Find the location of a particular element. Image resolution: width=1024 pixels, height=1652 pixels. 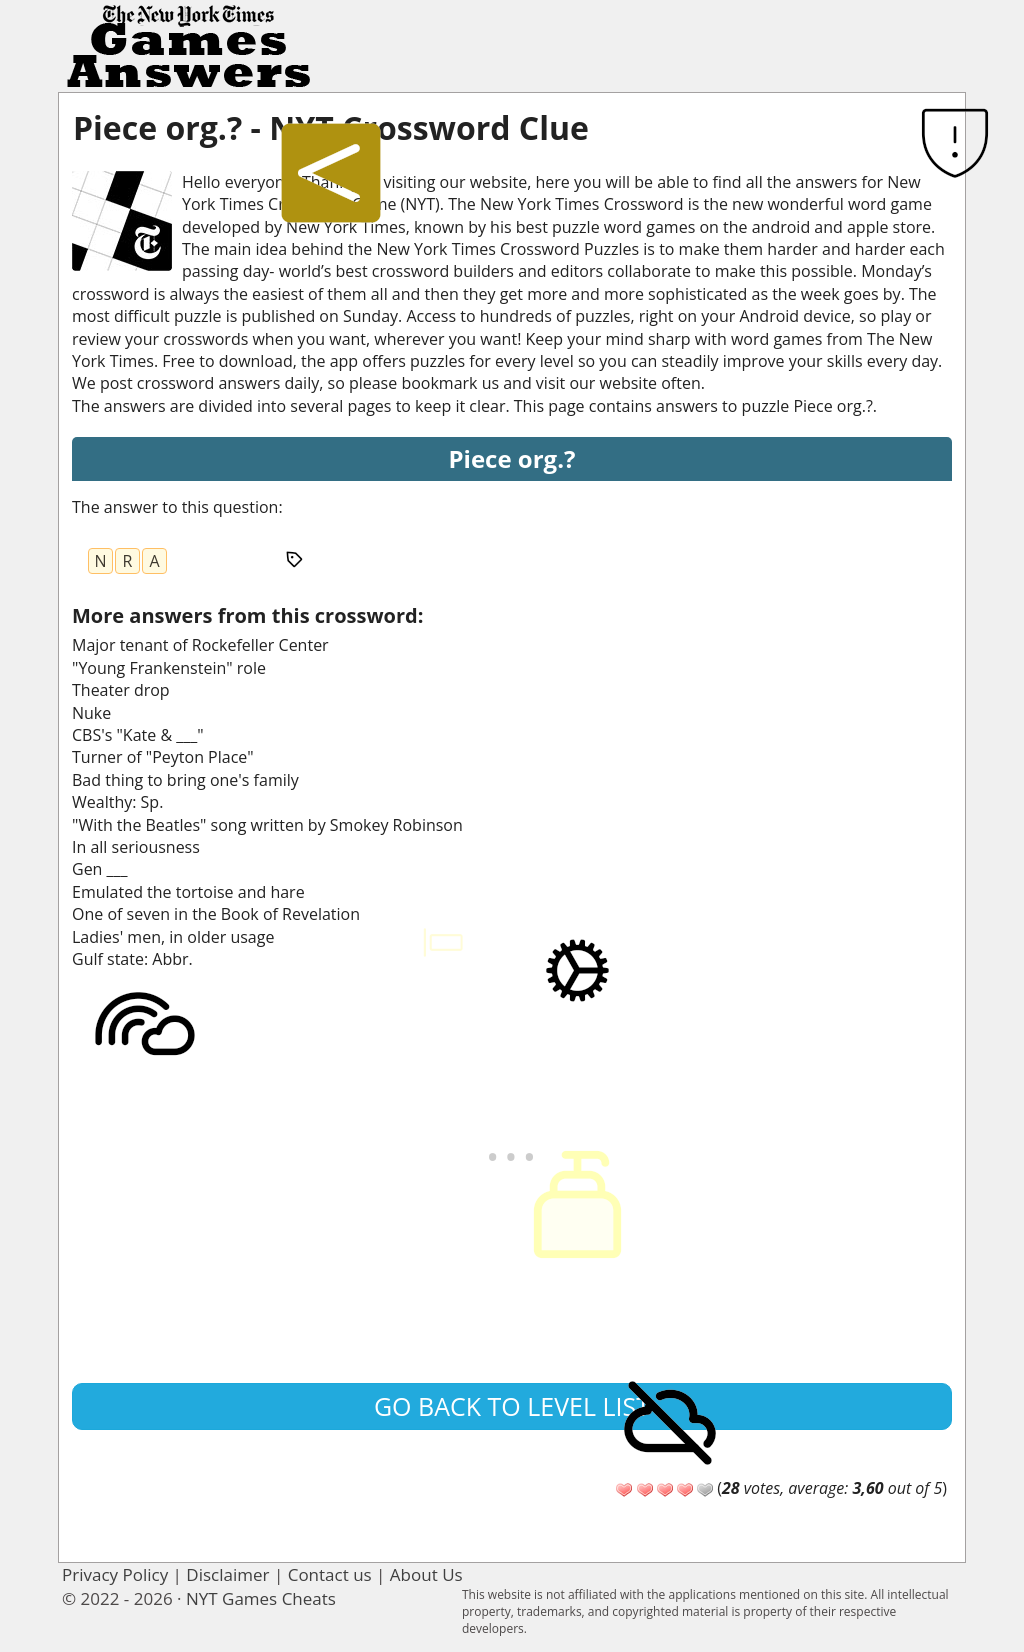

cloud sync or storage is unavailable is located at coordinates (670, 1423).